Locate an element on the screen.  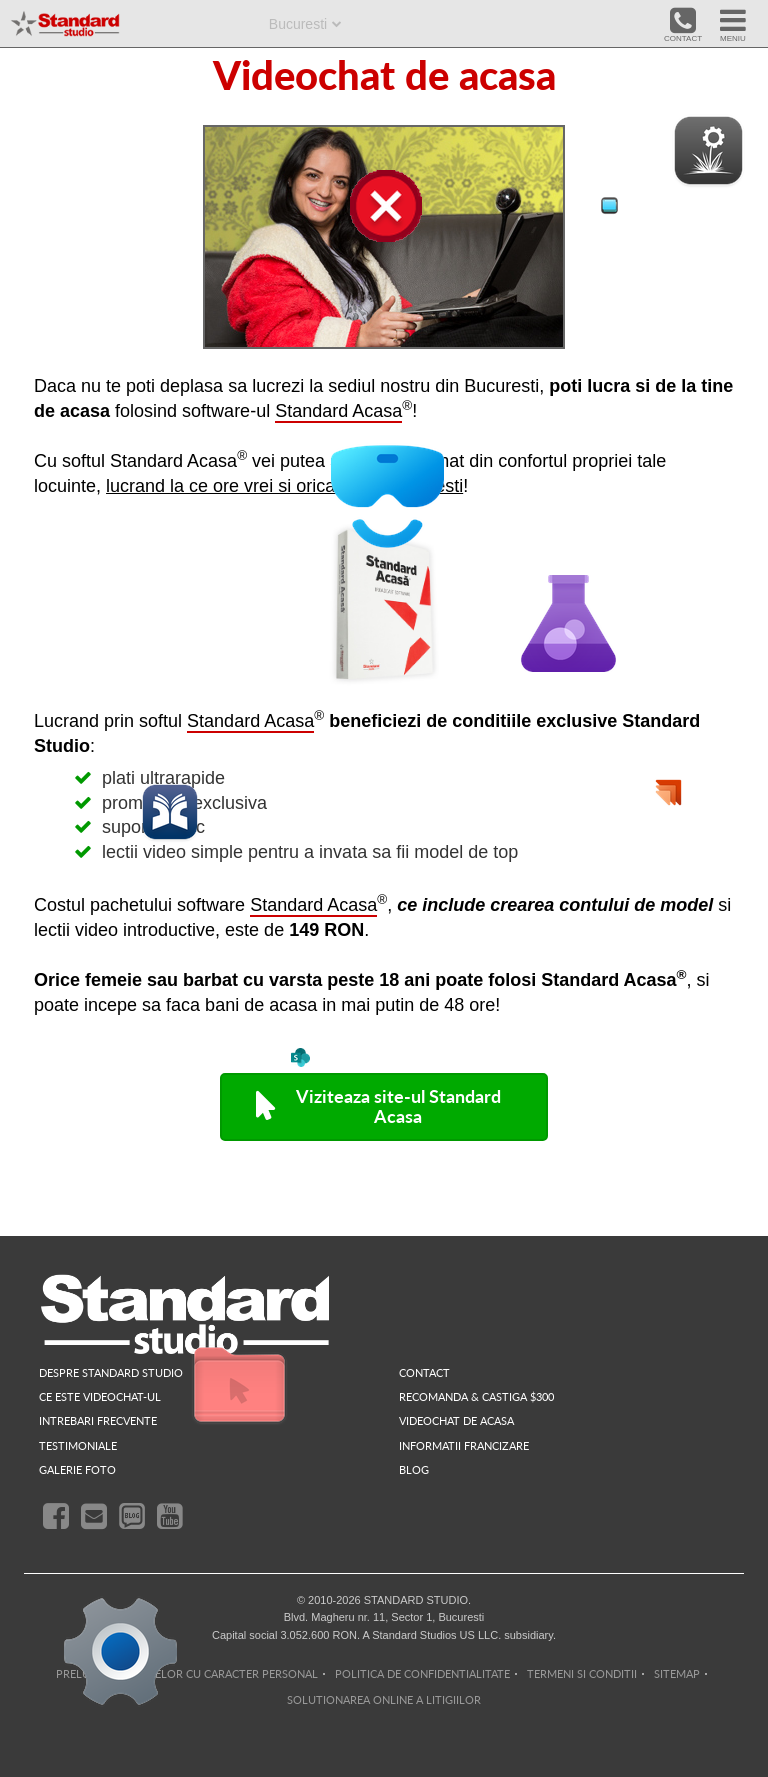
open window management settings is located at coordinates (609, 205).